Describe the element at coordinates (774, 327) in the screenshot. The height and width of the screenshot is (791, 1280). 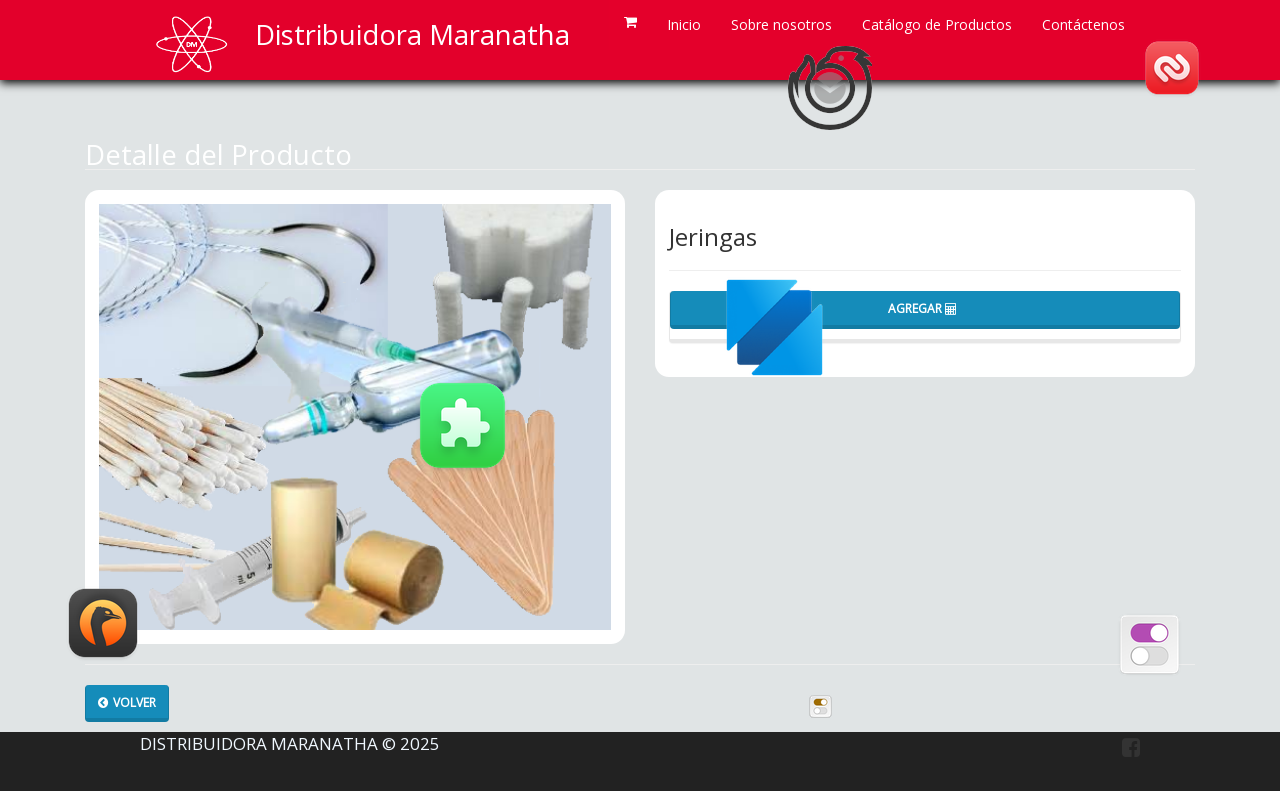
I see `open internal company application` at that location.